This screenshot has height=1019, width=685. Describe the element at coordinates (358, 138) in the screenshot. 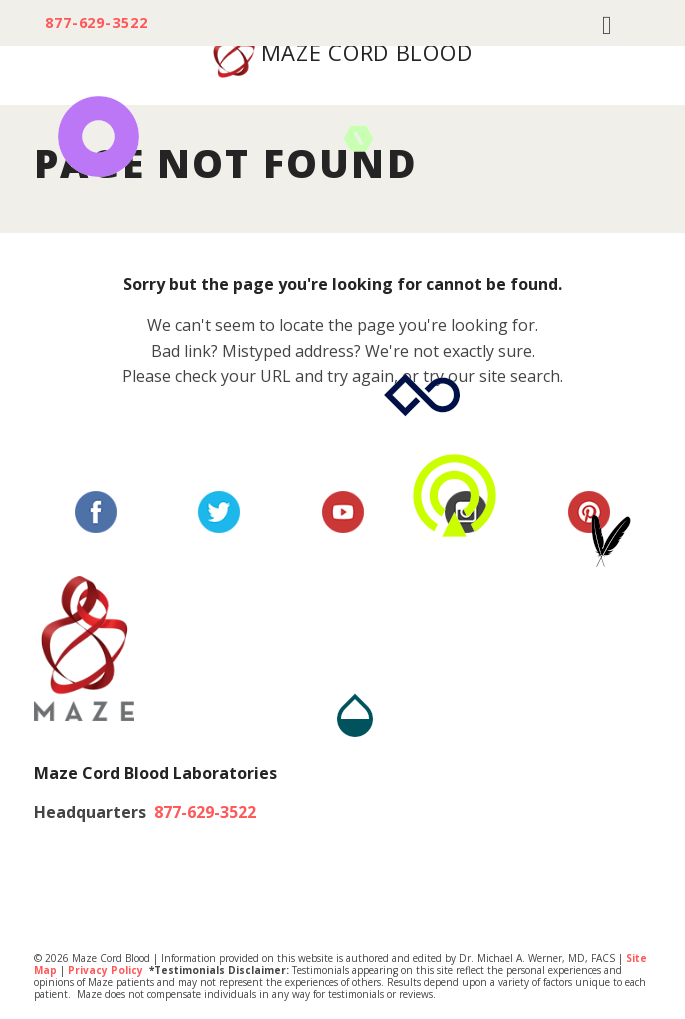

I see `open system settings` at that location.